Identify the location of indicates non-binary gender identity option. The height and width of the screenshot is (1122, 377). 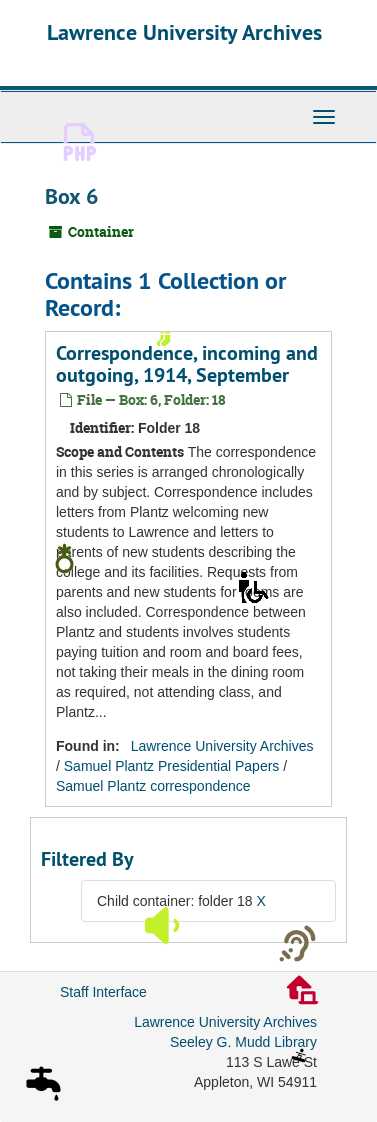
(64, 558).